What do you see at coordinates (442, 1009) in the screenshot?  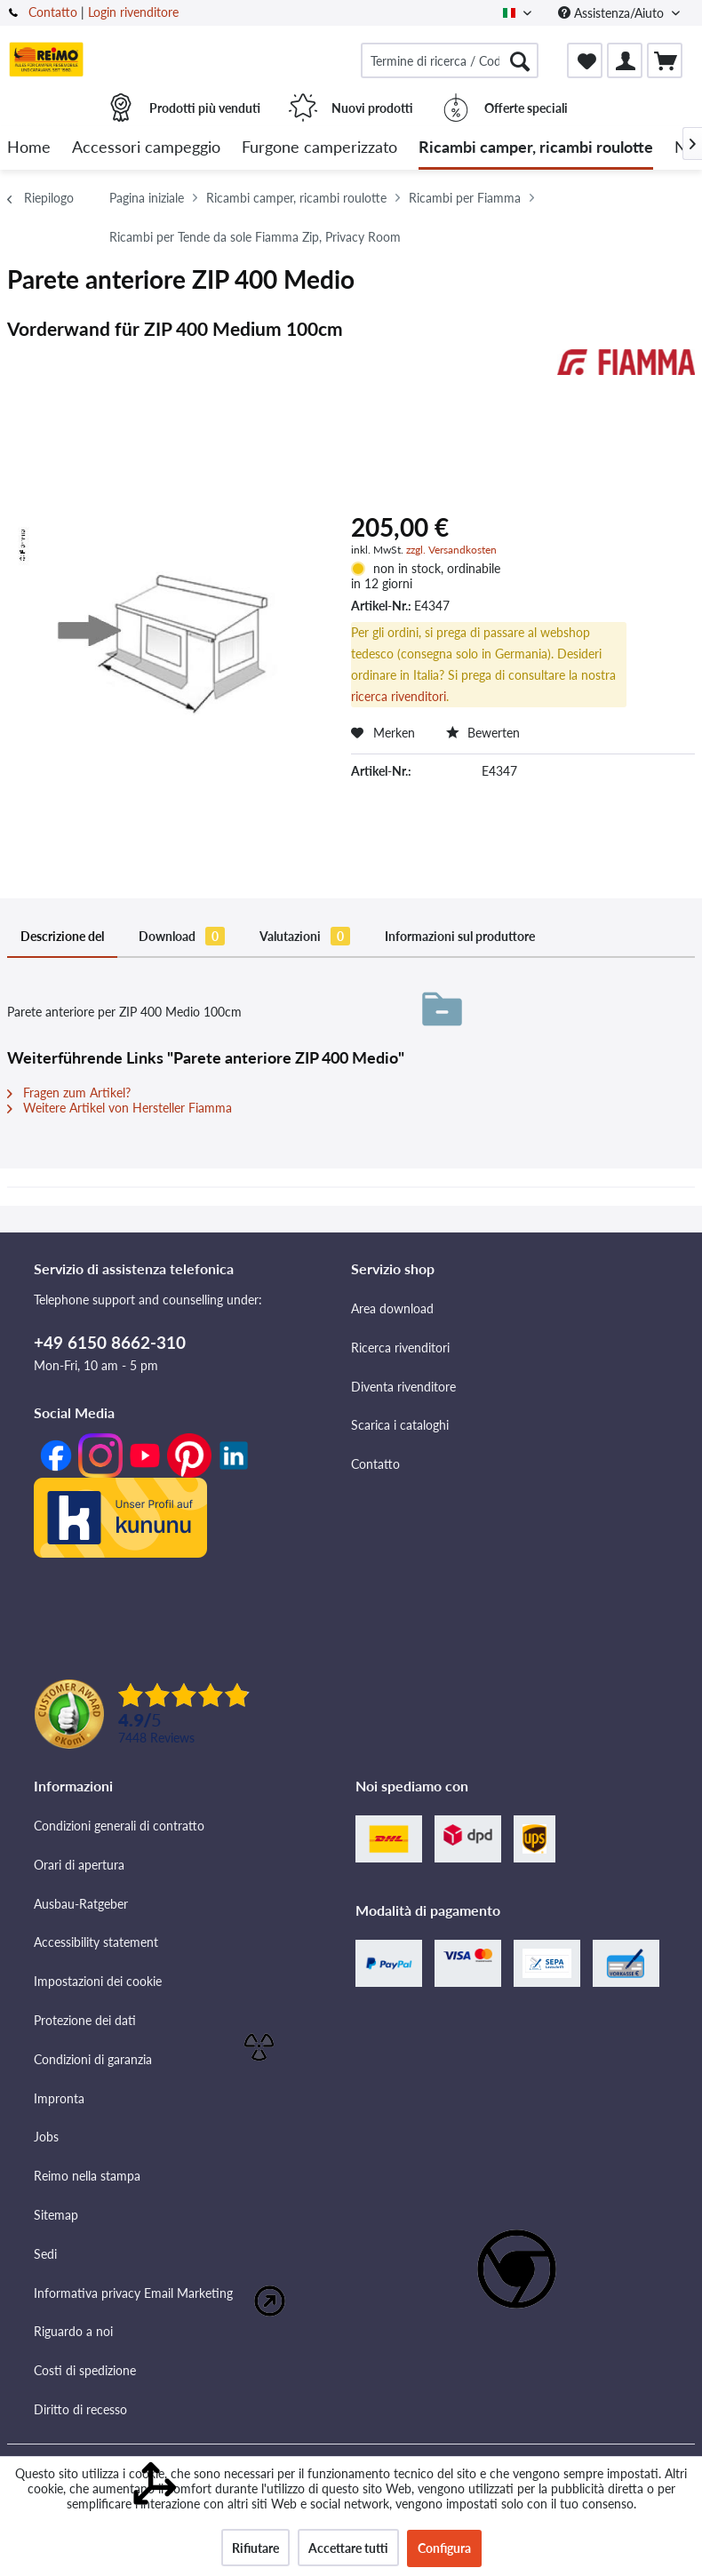 I see `remove a file from this folder` at bounding box center [442, 1009].